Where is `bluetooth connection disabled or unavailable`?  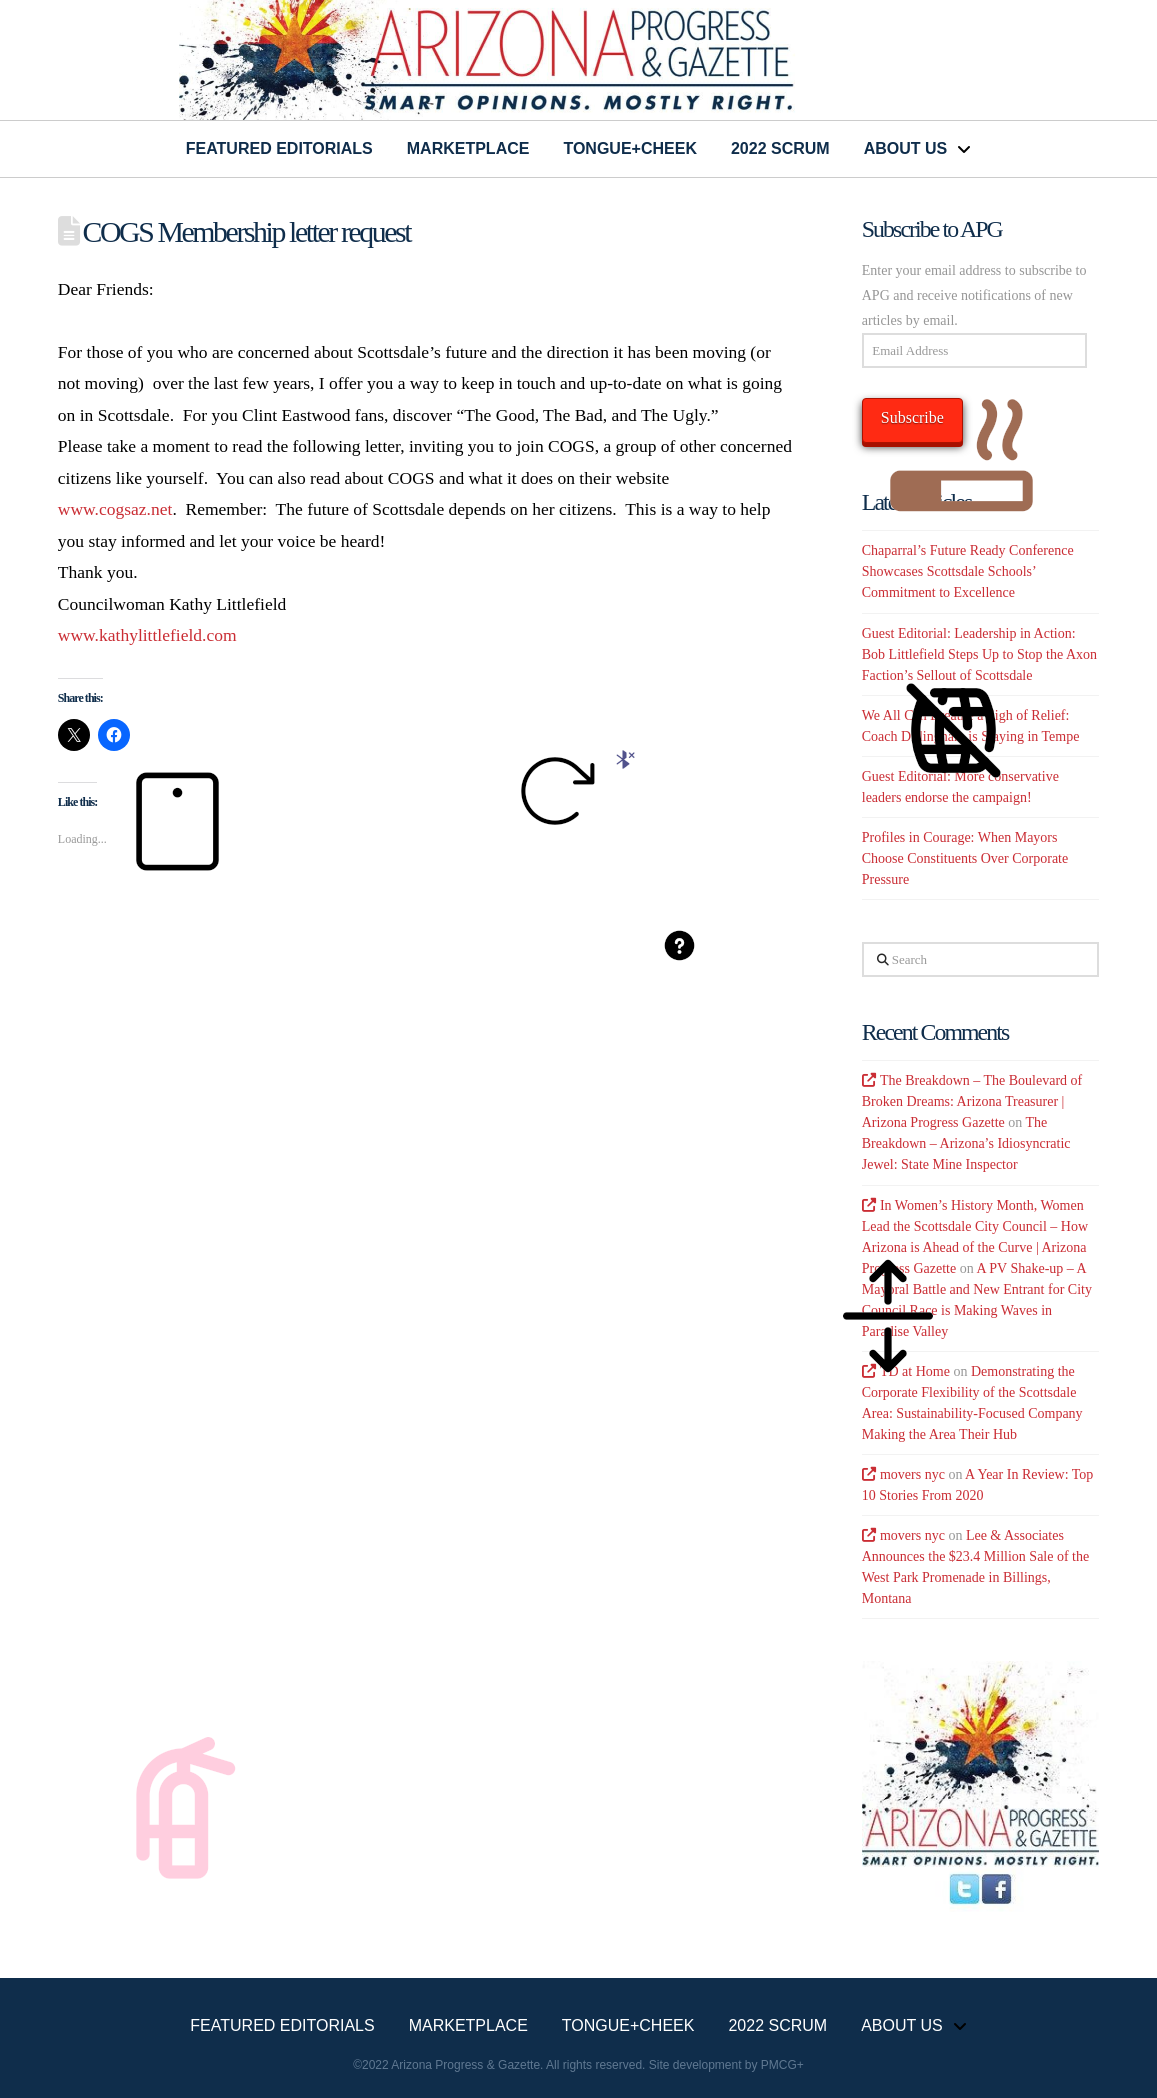
bluetooth connection disabled or unavailable is located at coordinates (624, 759).